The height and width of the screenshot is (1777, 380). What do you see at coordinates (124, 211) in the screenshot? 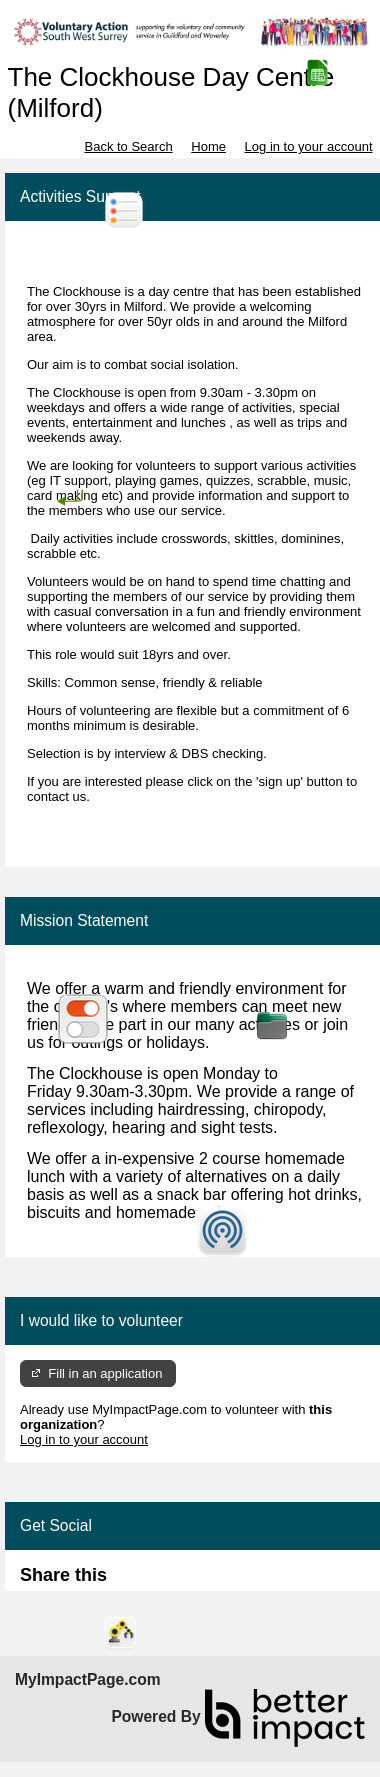
I see `open gnome to-do app` at bounding box center [124, 211].